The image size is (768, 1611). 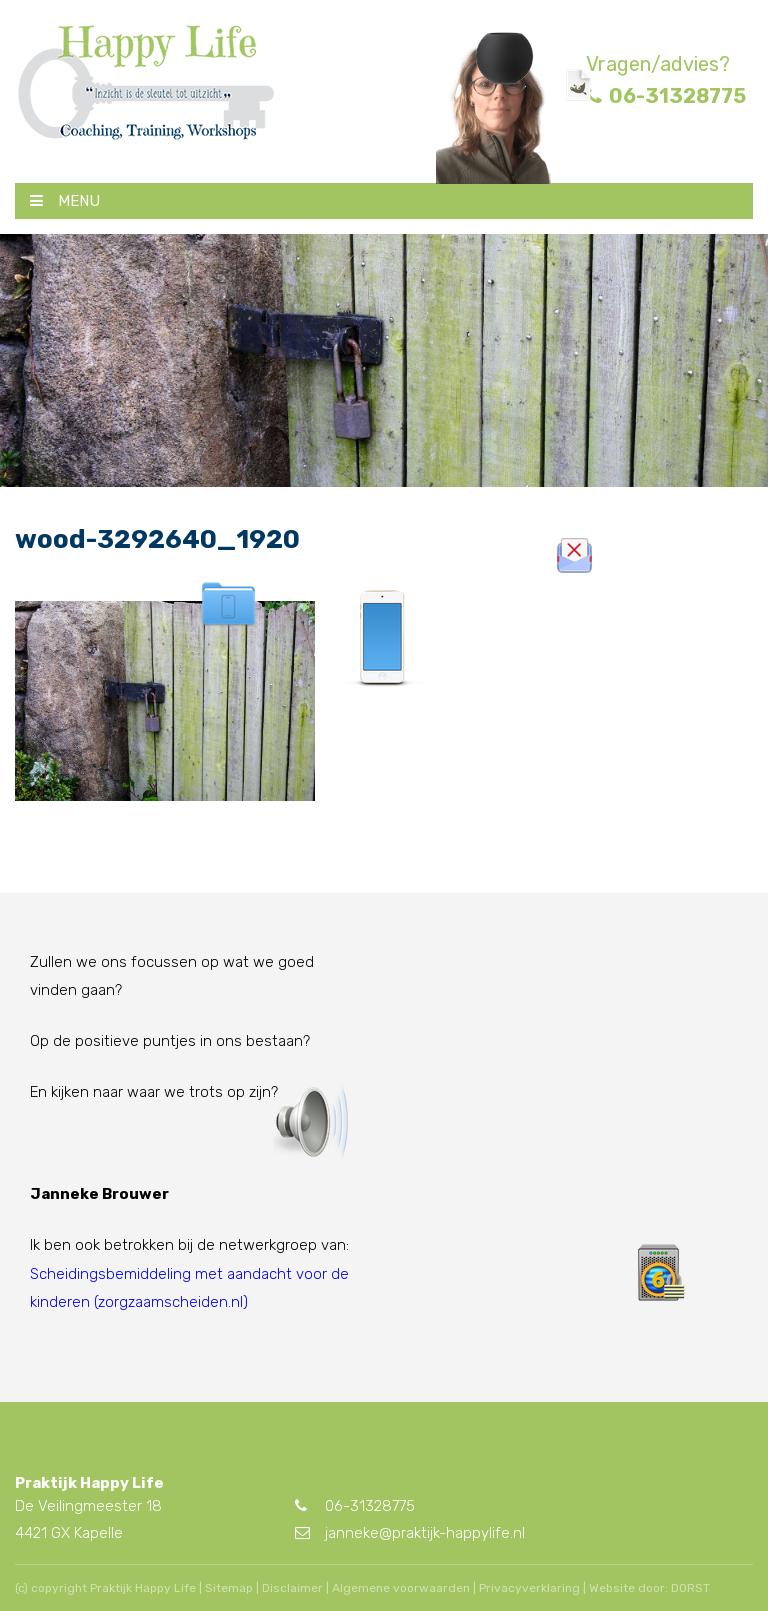 What do you see at coordinates (311, 1122) in the screenshot?
I see `volume is set to high` at bounding box center [311, 1122].